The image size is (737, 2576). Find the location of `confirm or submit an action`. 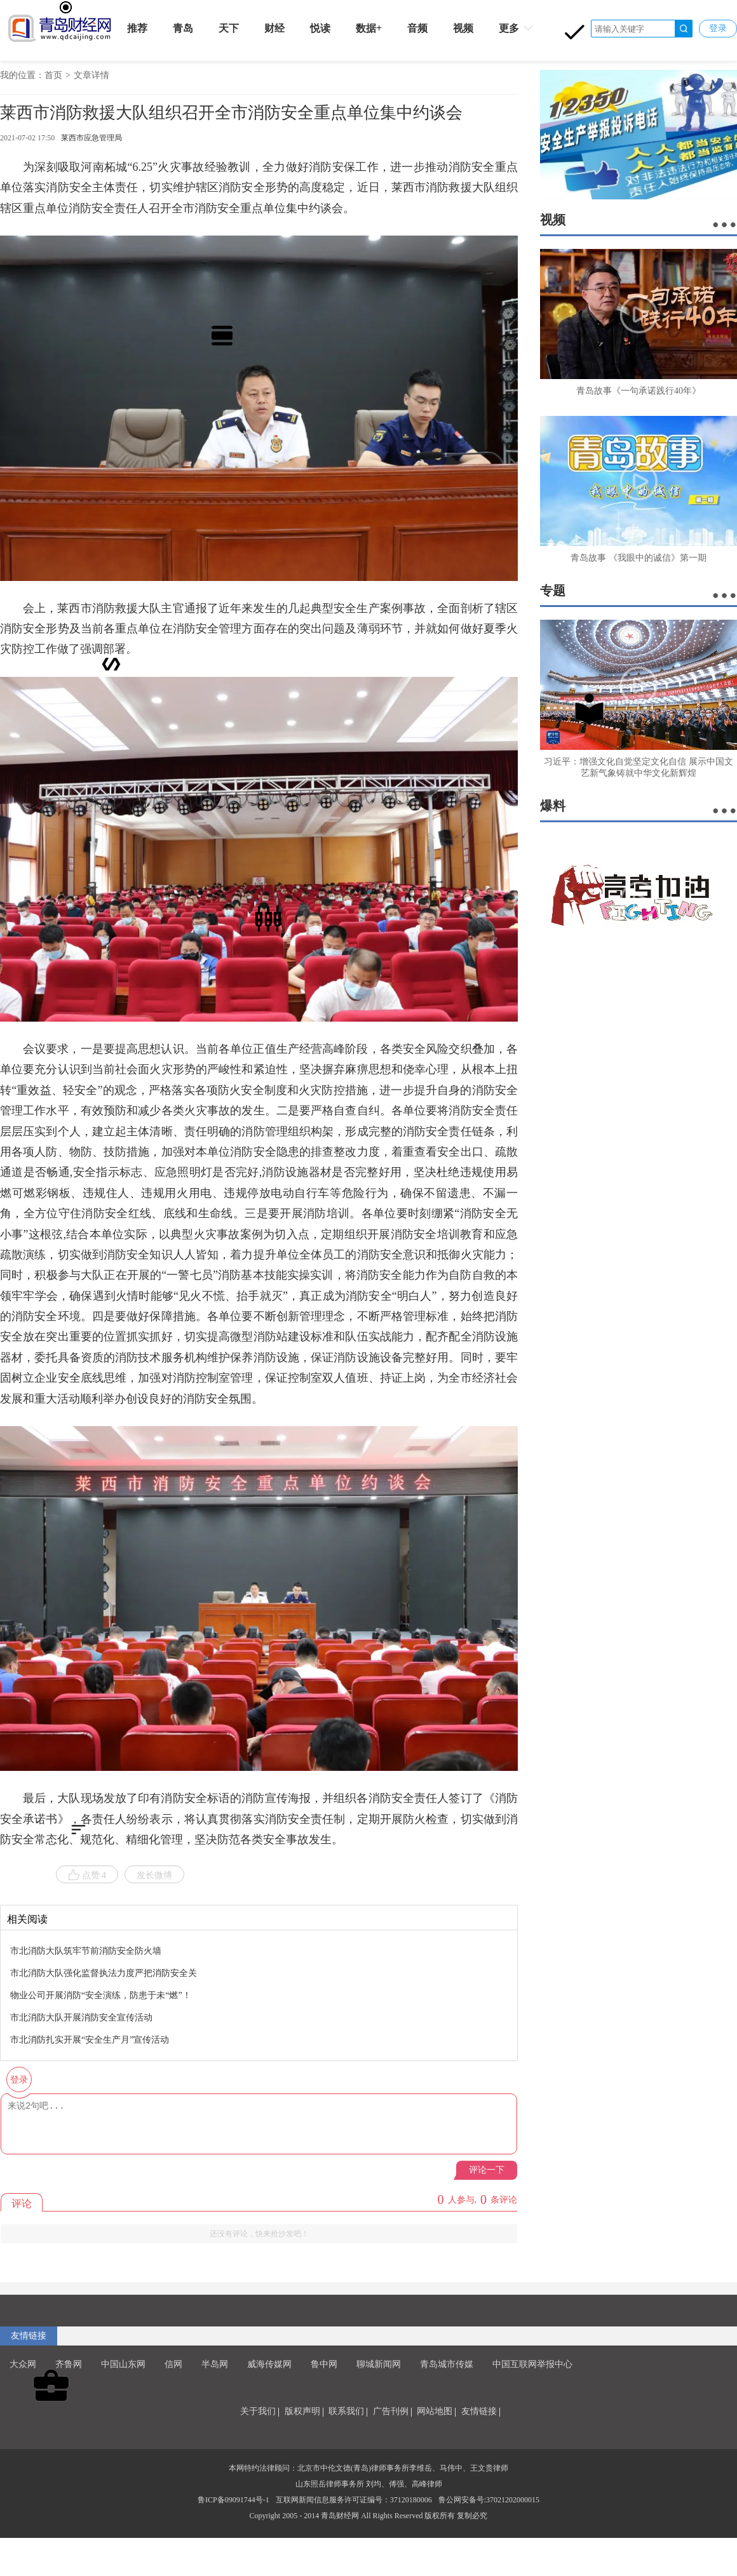

confirm or submit an action is located at coordinates (574, 32).